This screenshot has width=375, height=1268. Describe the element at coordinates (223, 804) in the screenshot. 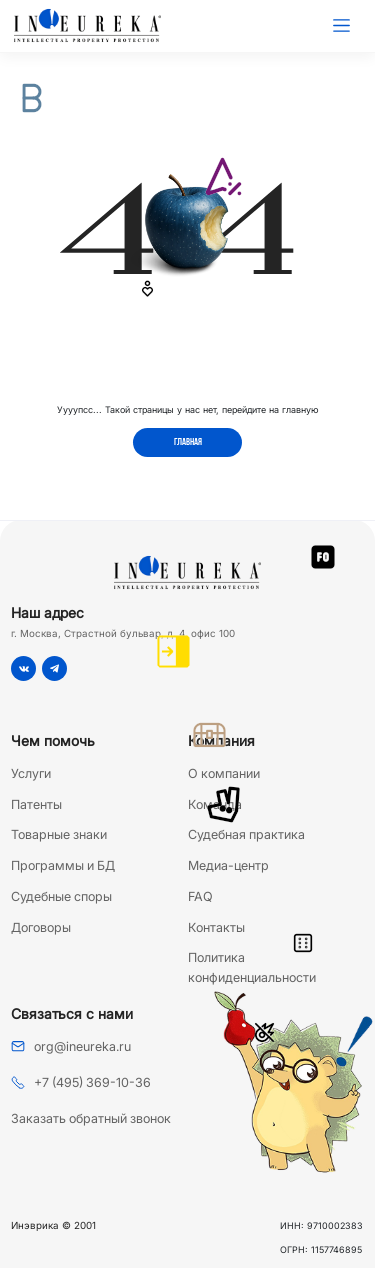

I see `open the Deliveroo food delivery app` at that location.